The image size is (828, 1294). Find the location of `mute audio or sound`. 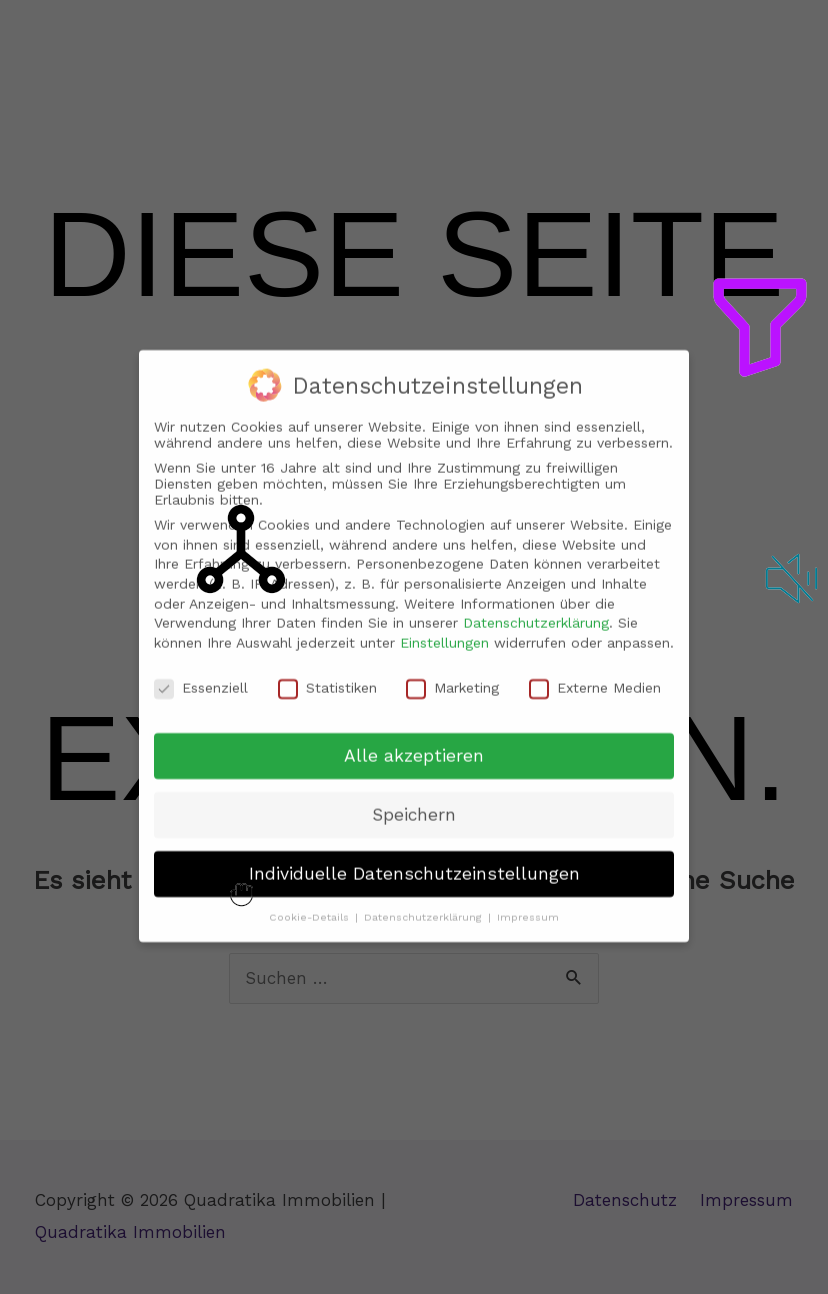

mute audio or sound is located at coordinates (790, 578).